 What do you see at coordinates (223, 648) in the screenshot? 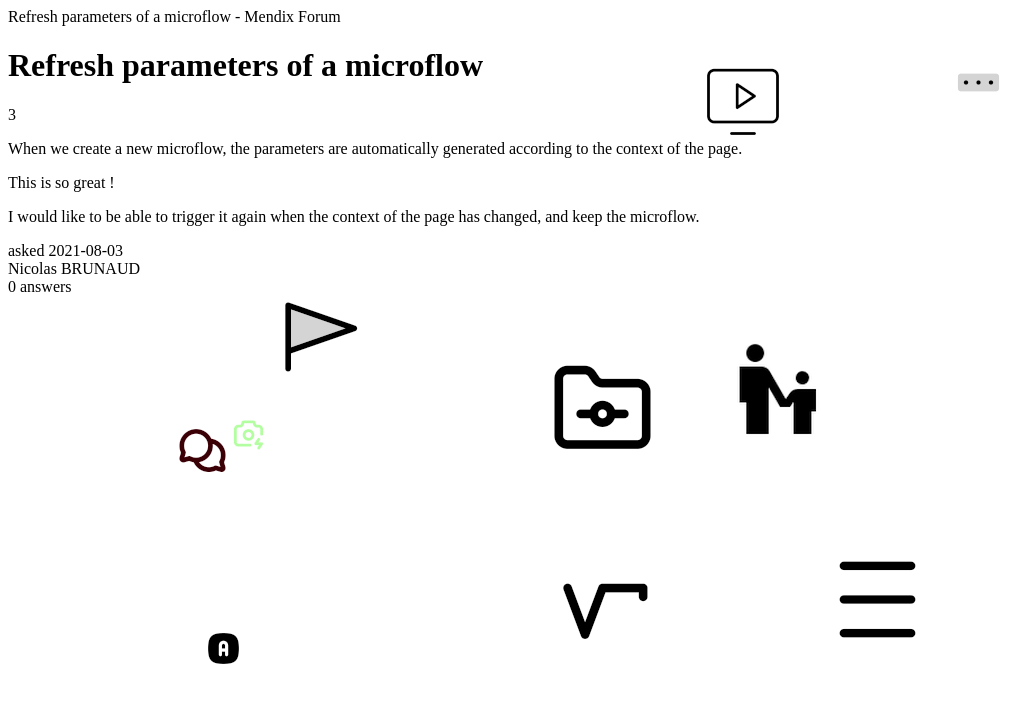
I see `select font style or text formatting option` at bounding box center [223, 648].